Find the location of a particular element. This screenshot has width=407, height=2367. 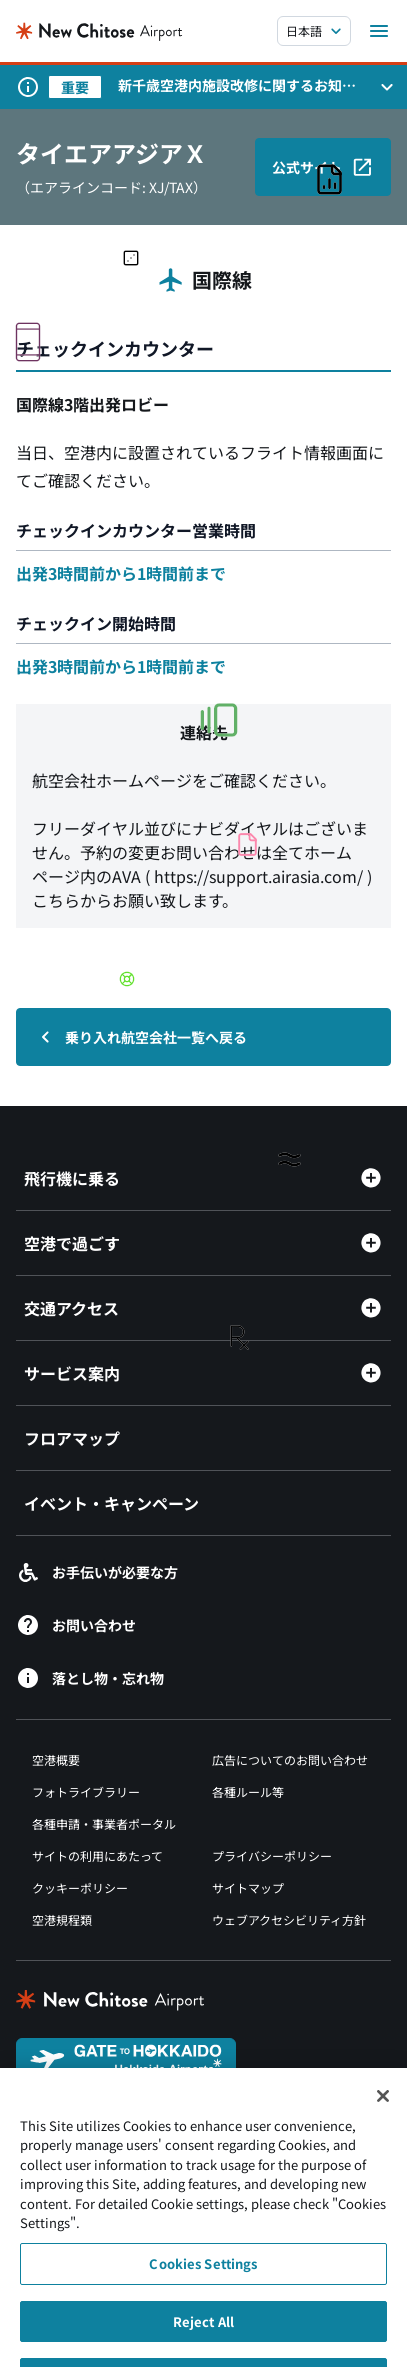

view prescription details is located at coordinates (238, 1337).